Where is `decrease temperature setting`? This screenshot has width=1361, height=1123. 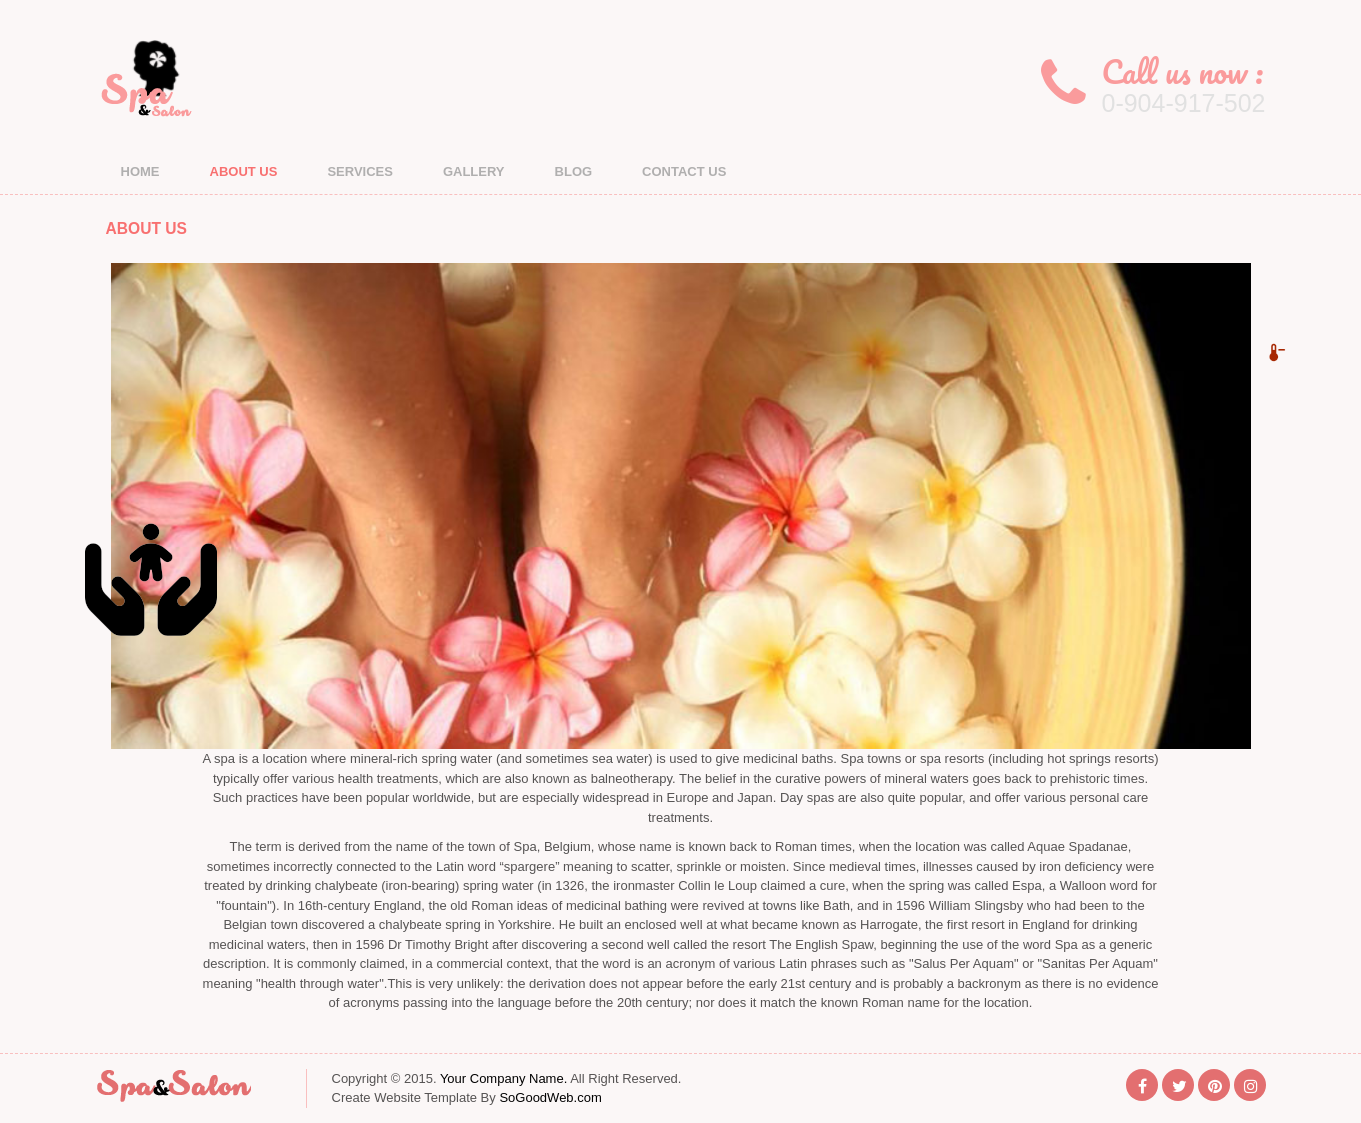 decrease temperature setting is located at coordinates (1275, 352).